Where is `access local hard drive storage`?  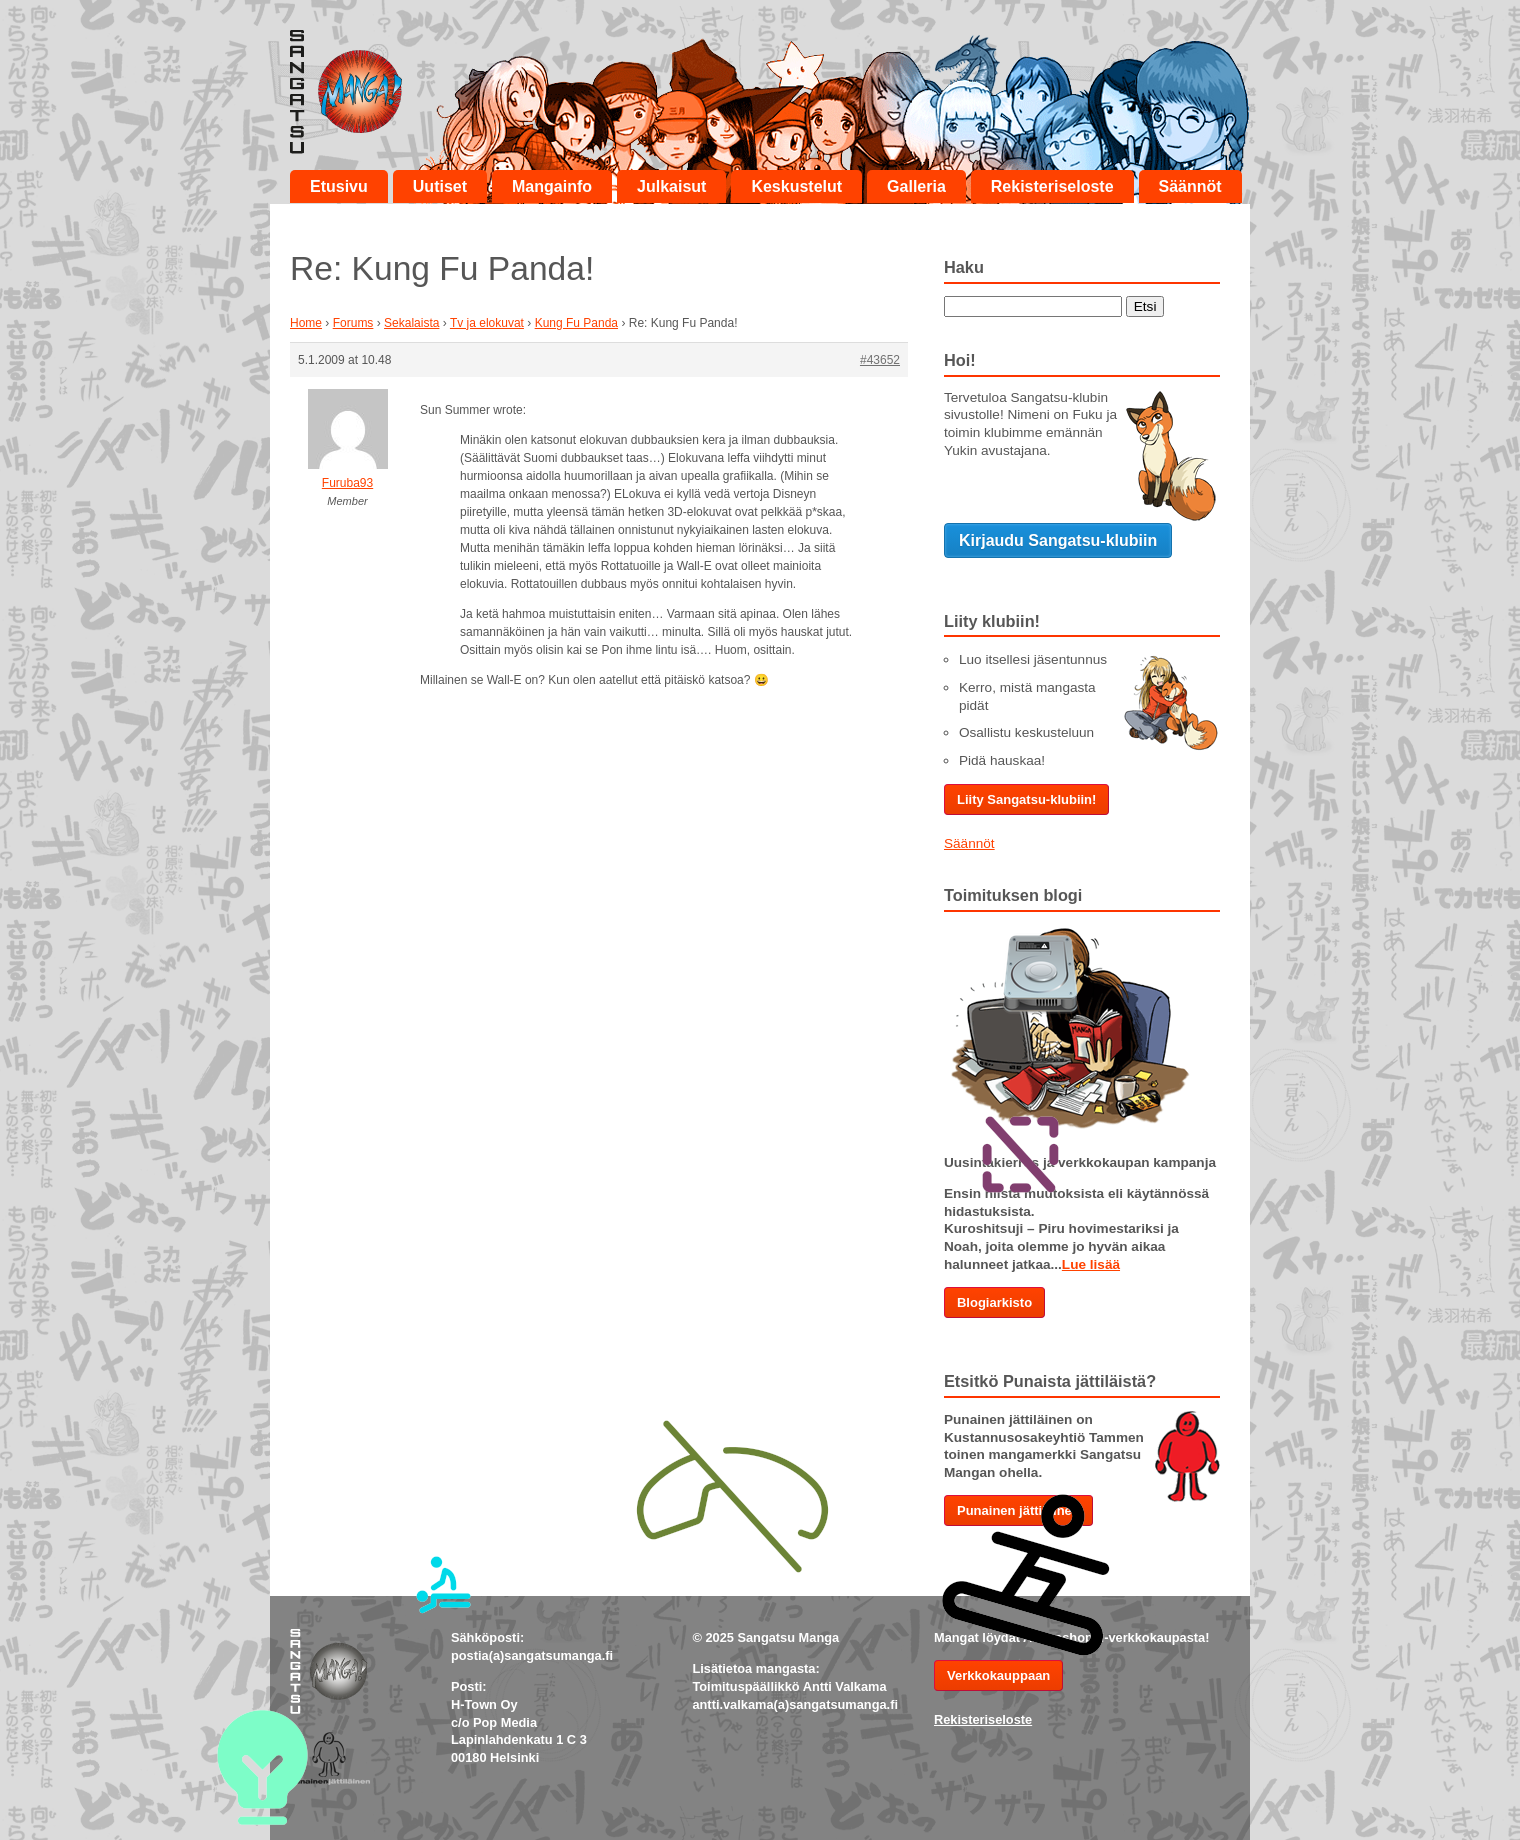
access local hard drive storage is located at coordinates (1040, 973).